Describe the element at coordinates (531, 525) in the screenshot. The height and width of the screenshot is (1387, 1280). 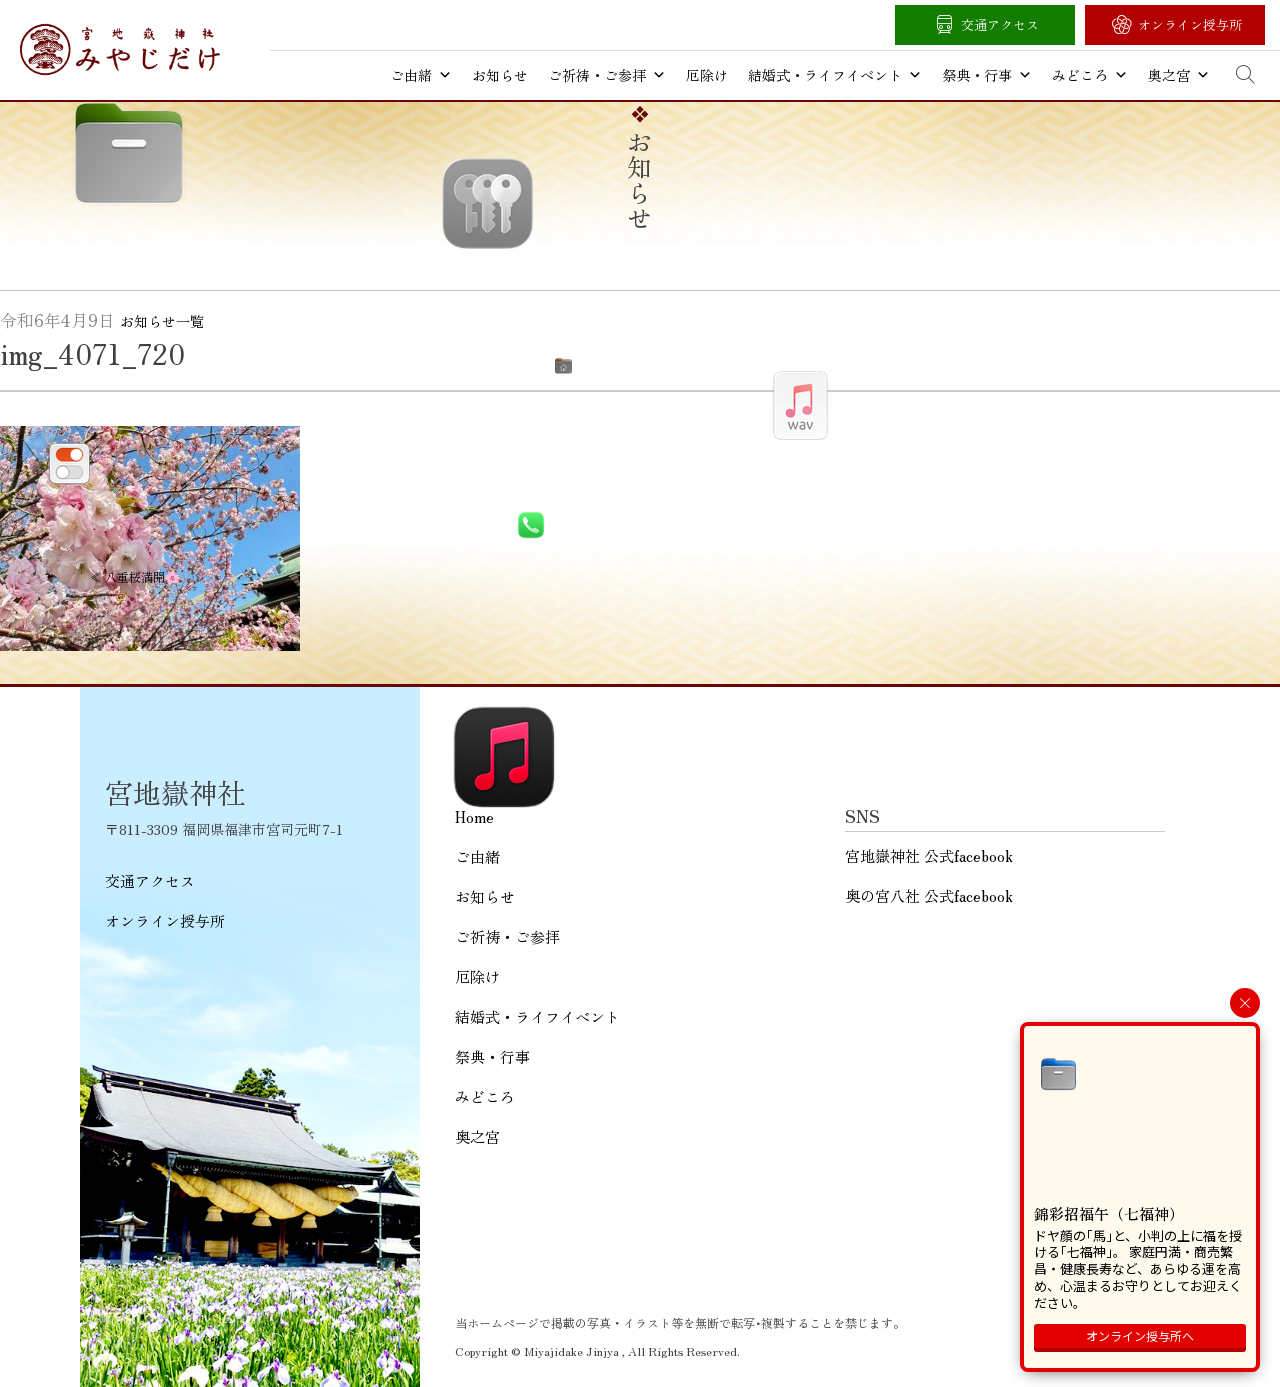
I see `open the phone app to make a call` at that location.